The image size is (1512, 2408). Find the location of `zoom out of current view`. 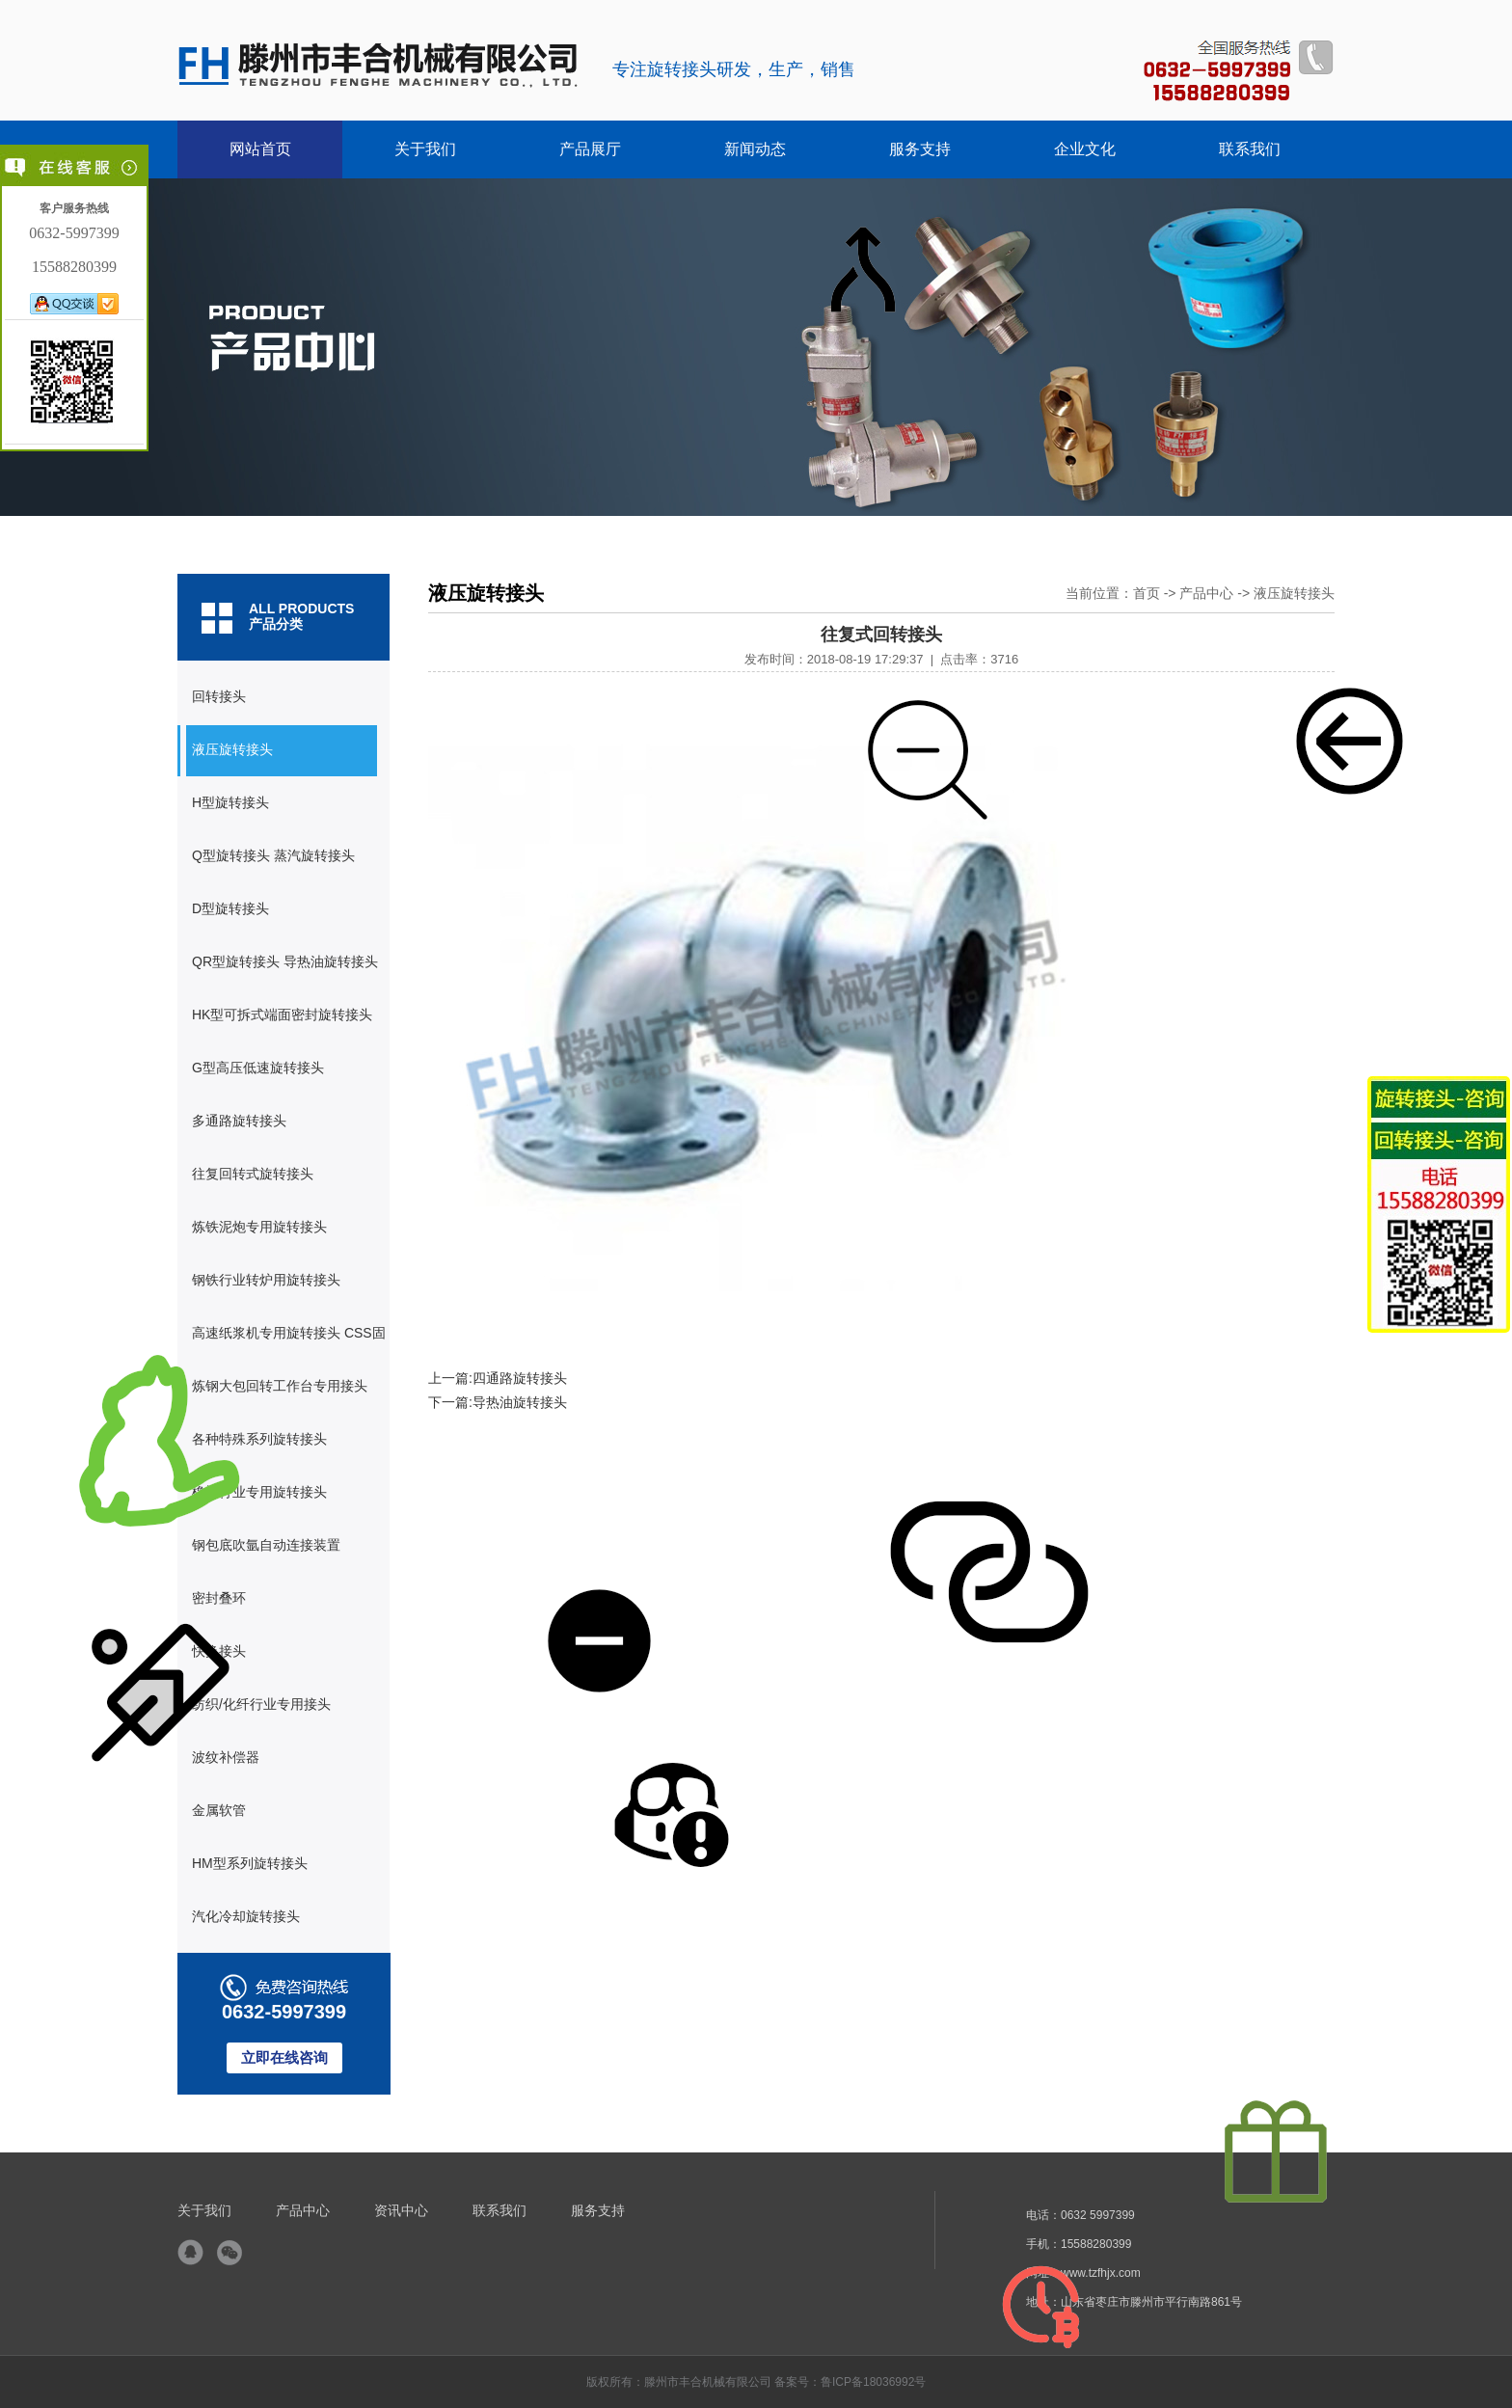

zoom out of current view is located at coordinates (928, 760).